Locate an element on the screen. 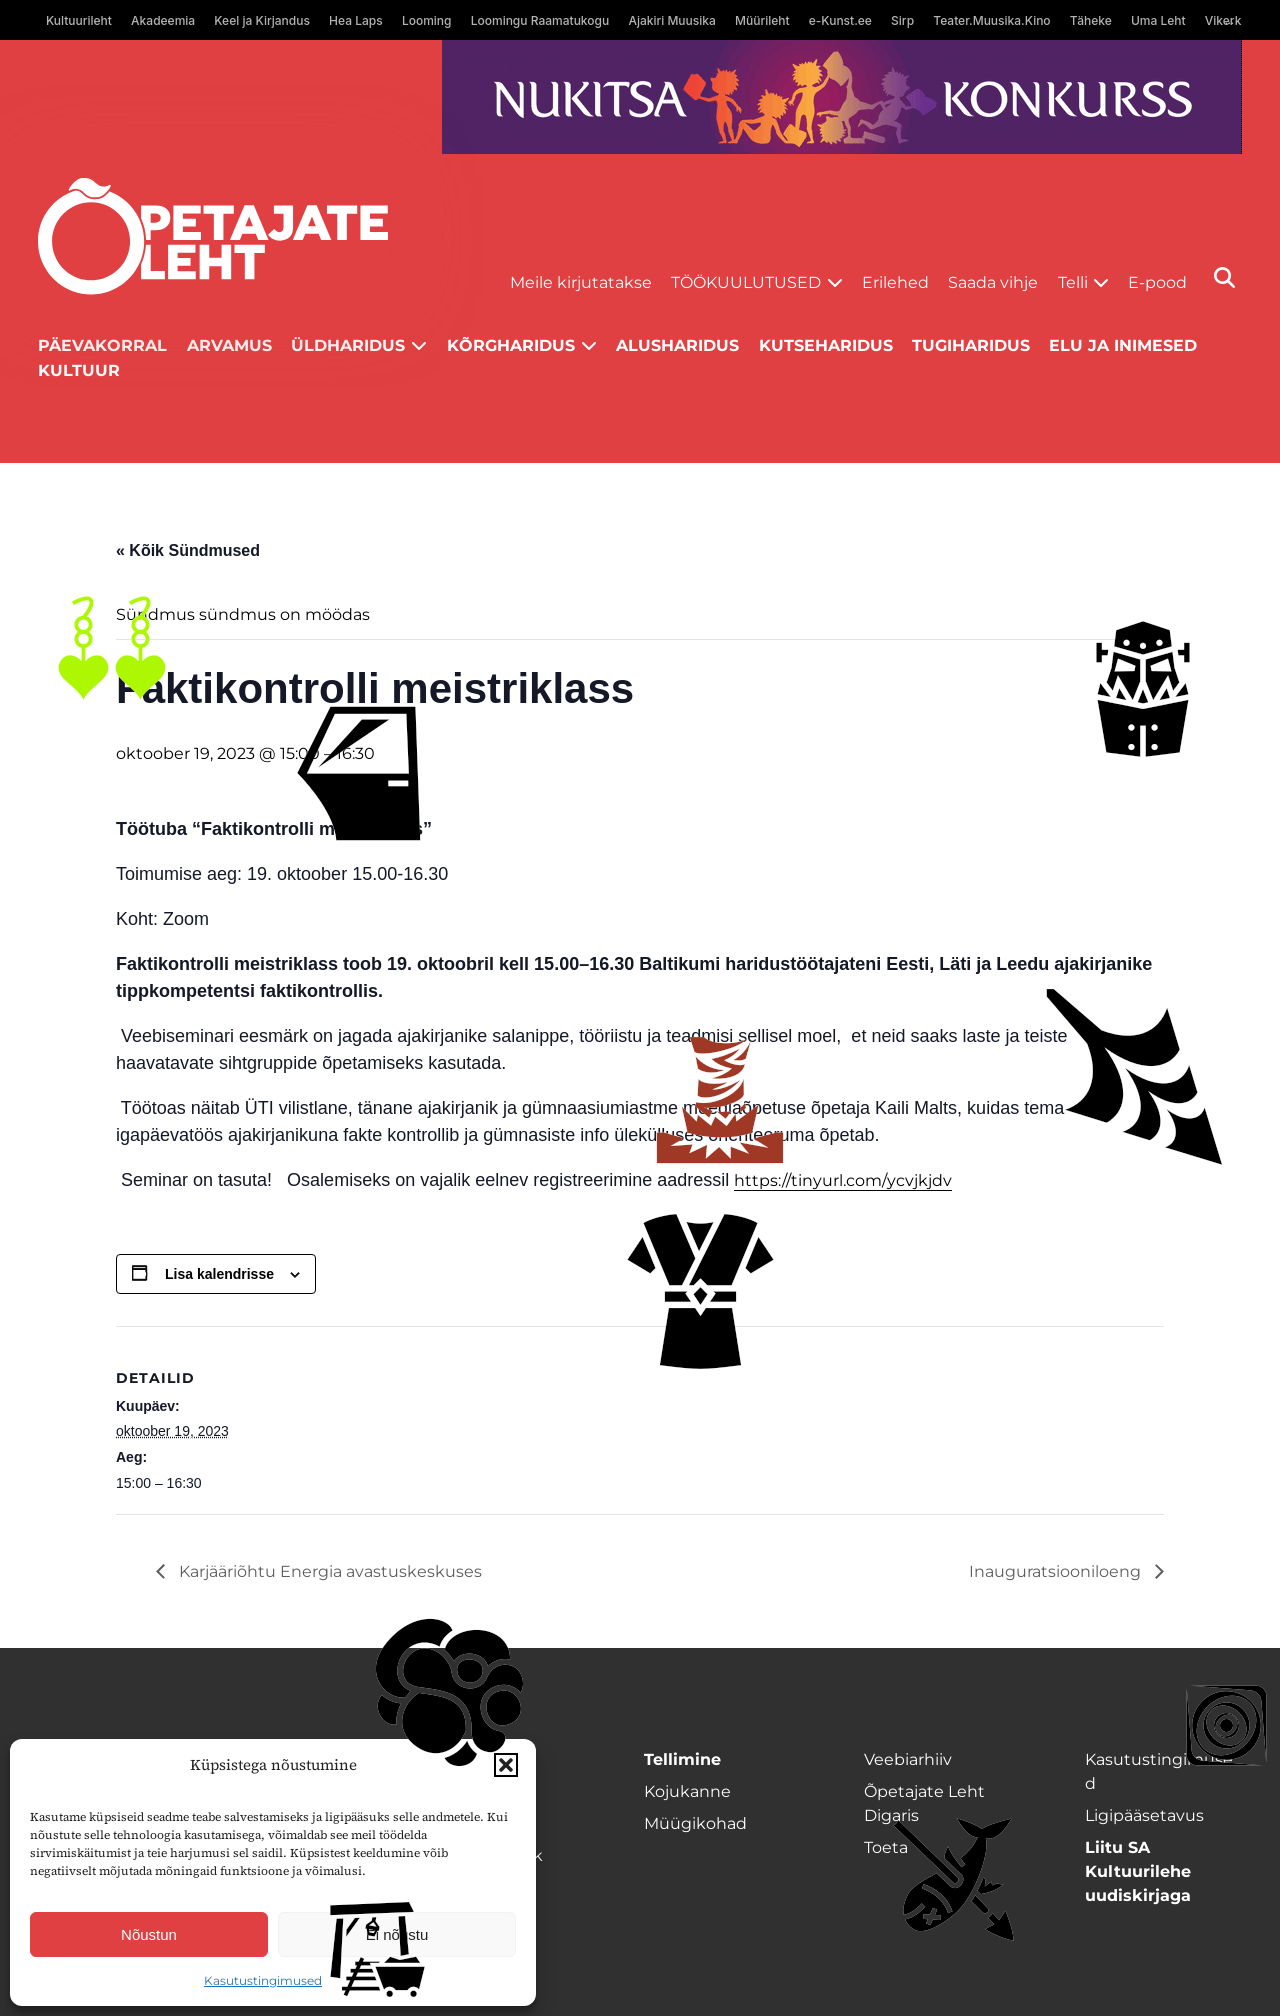 The width and height of the screenshot is (1280, 2016). spearfishing activity or game mode is located at coordinates (953, 1879).